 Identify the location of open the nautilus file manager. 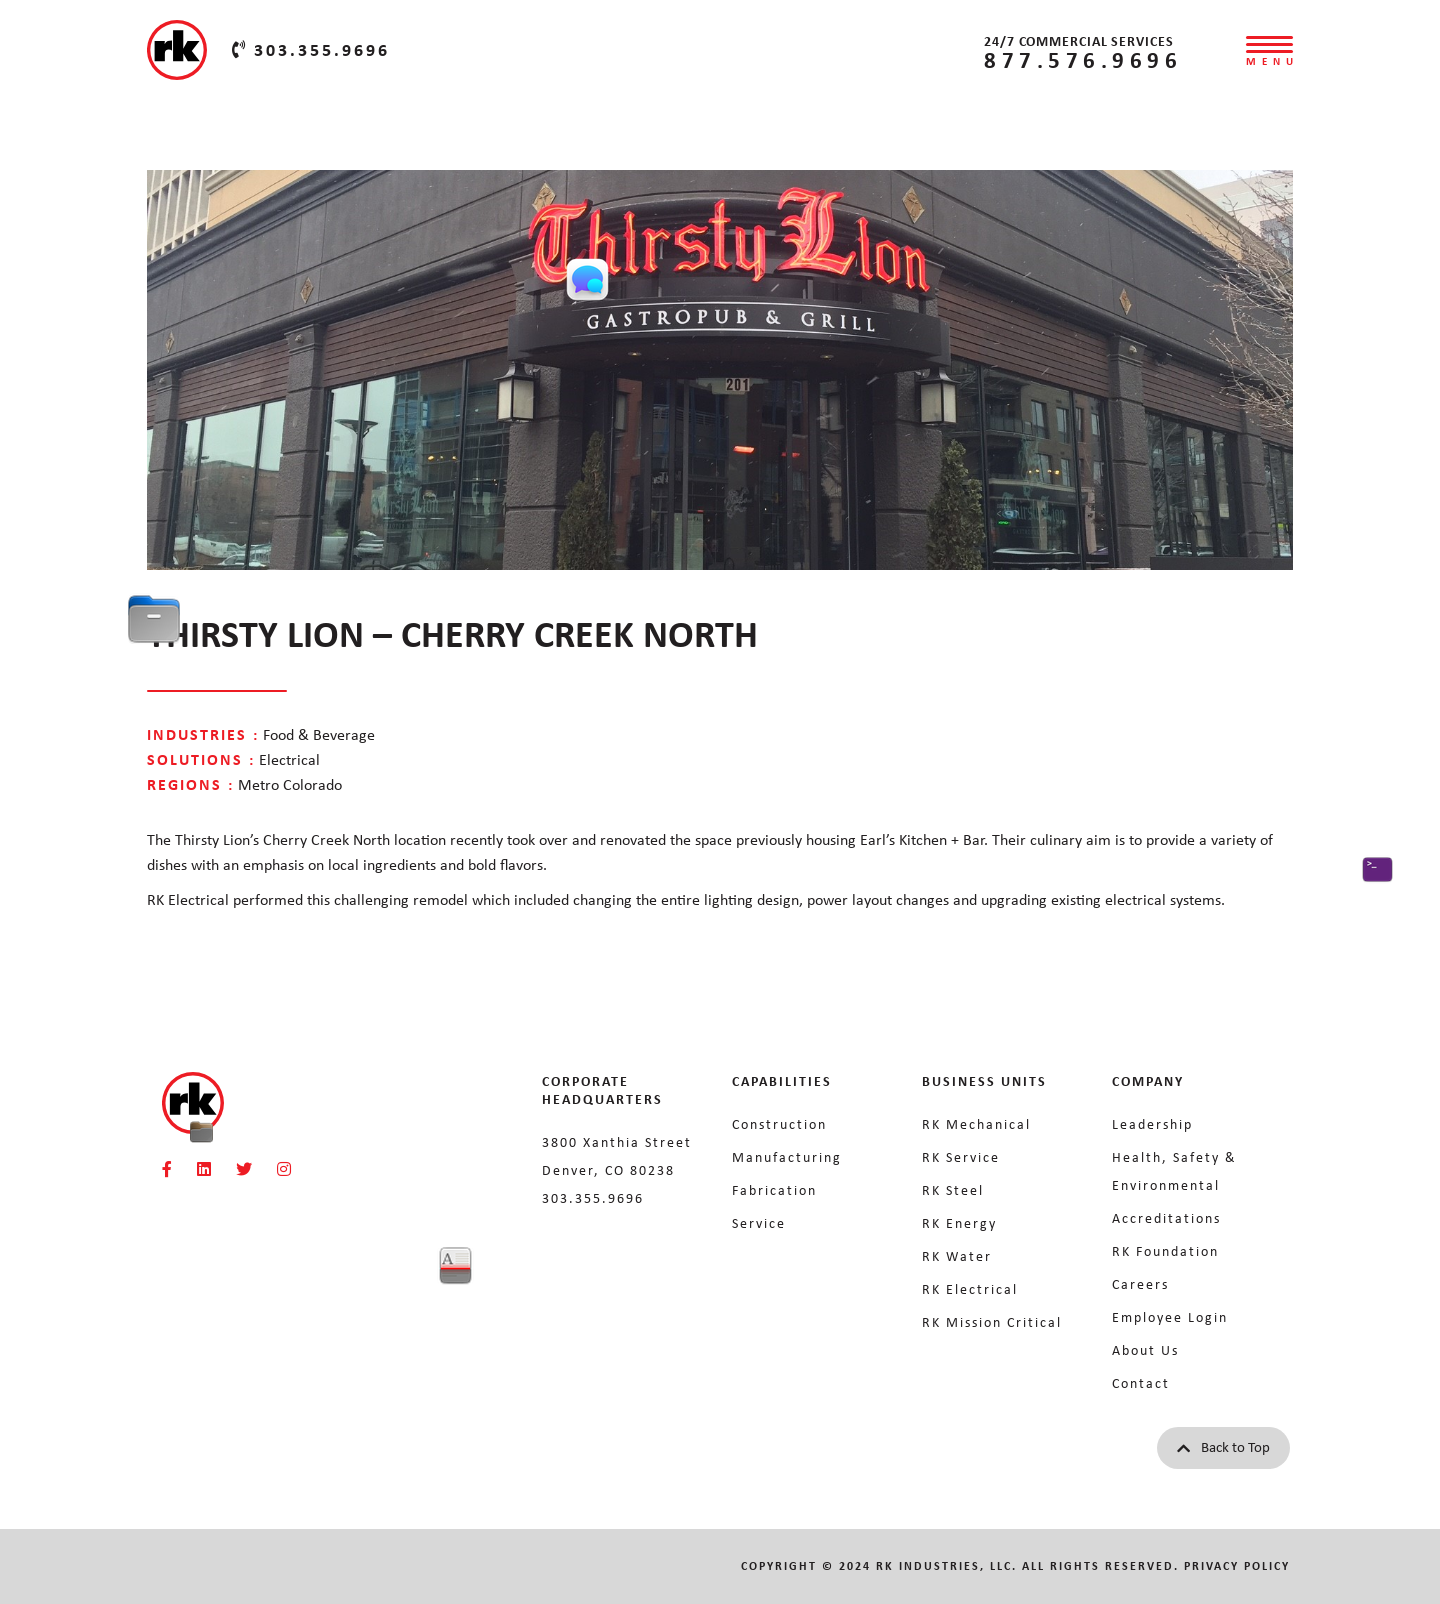
(154, 619).